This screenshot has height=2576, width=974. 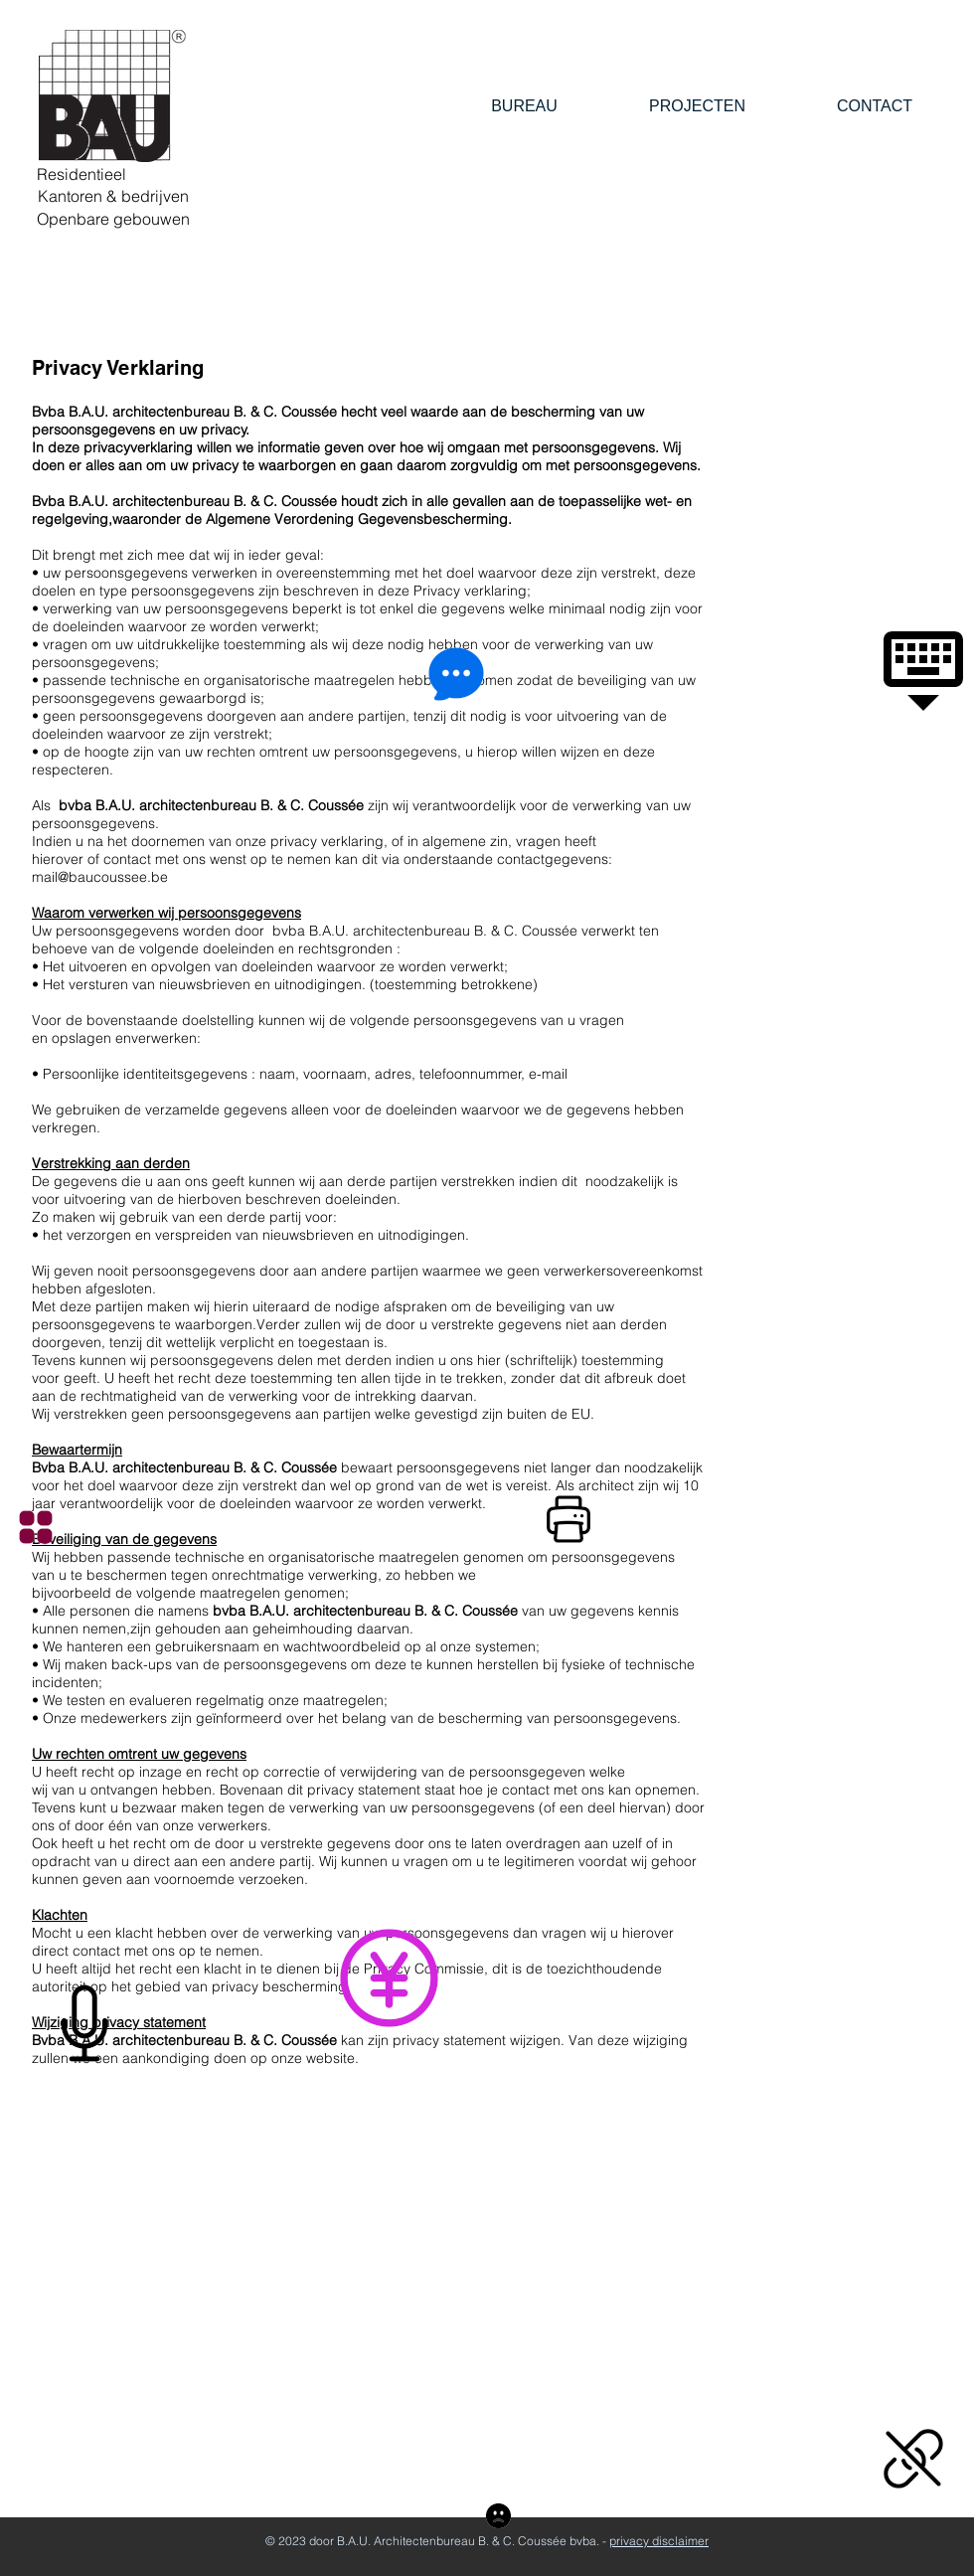 What do you see at coordinates (36, 1527) in the screenshot?
I see `view items in grid layout` at bounding box center [36, 1527].